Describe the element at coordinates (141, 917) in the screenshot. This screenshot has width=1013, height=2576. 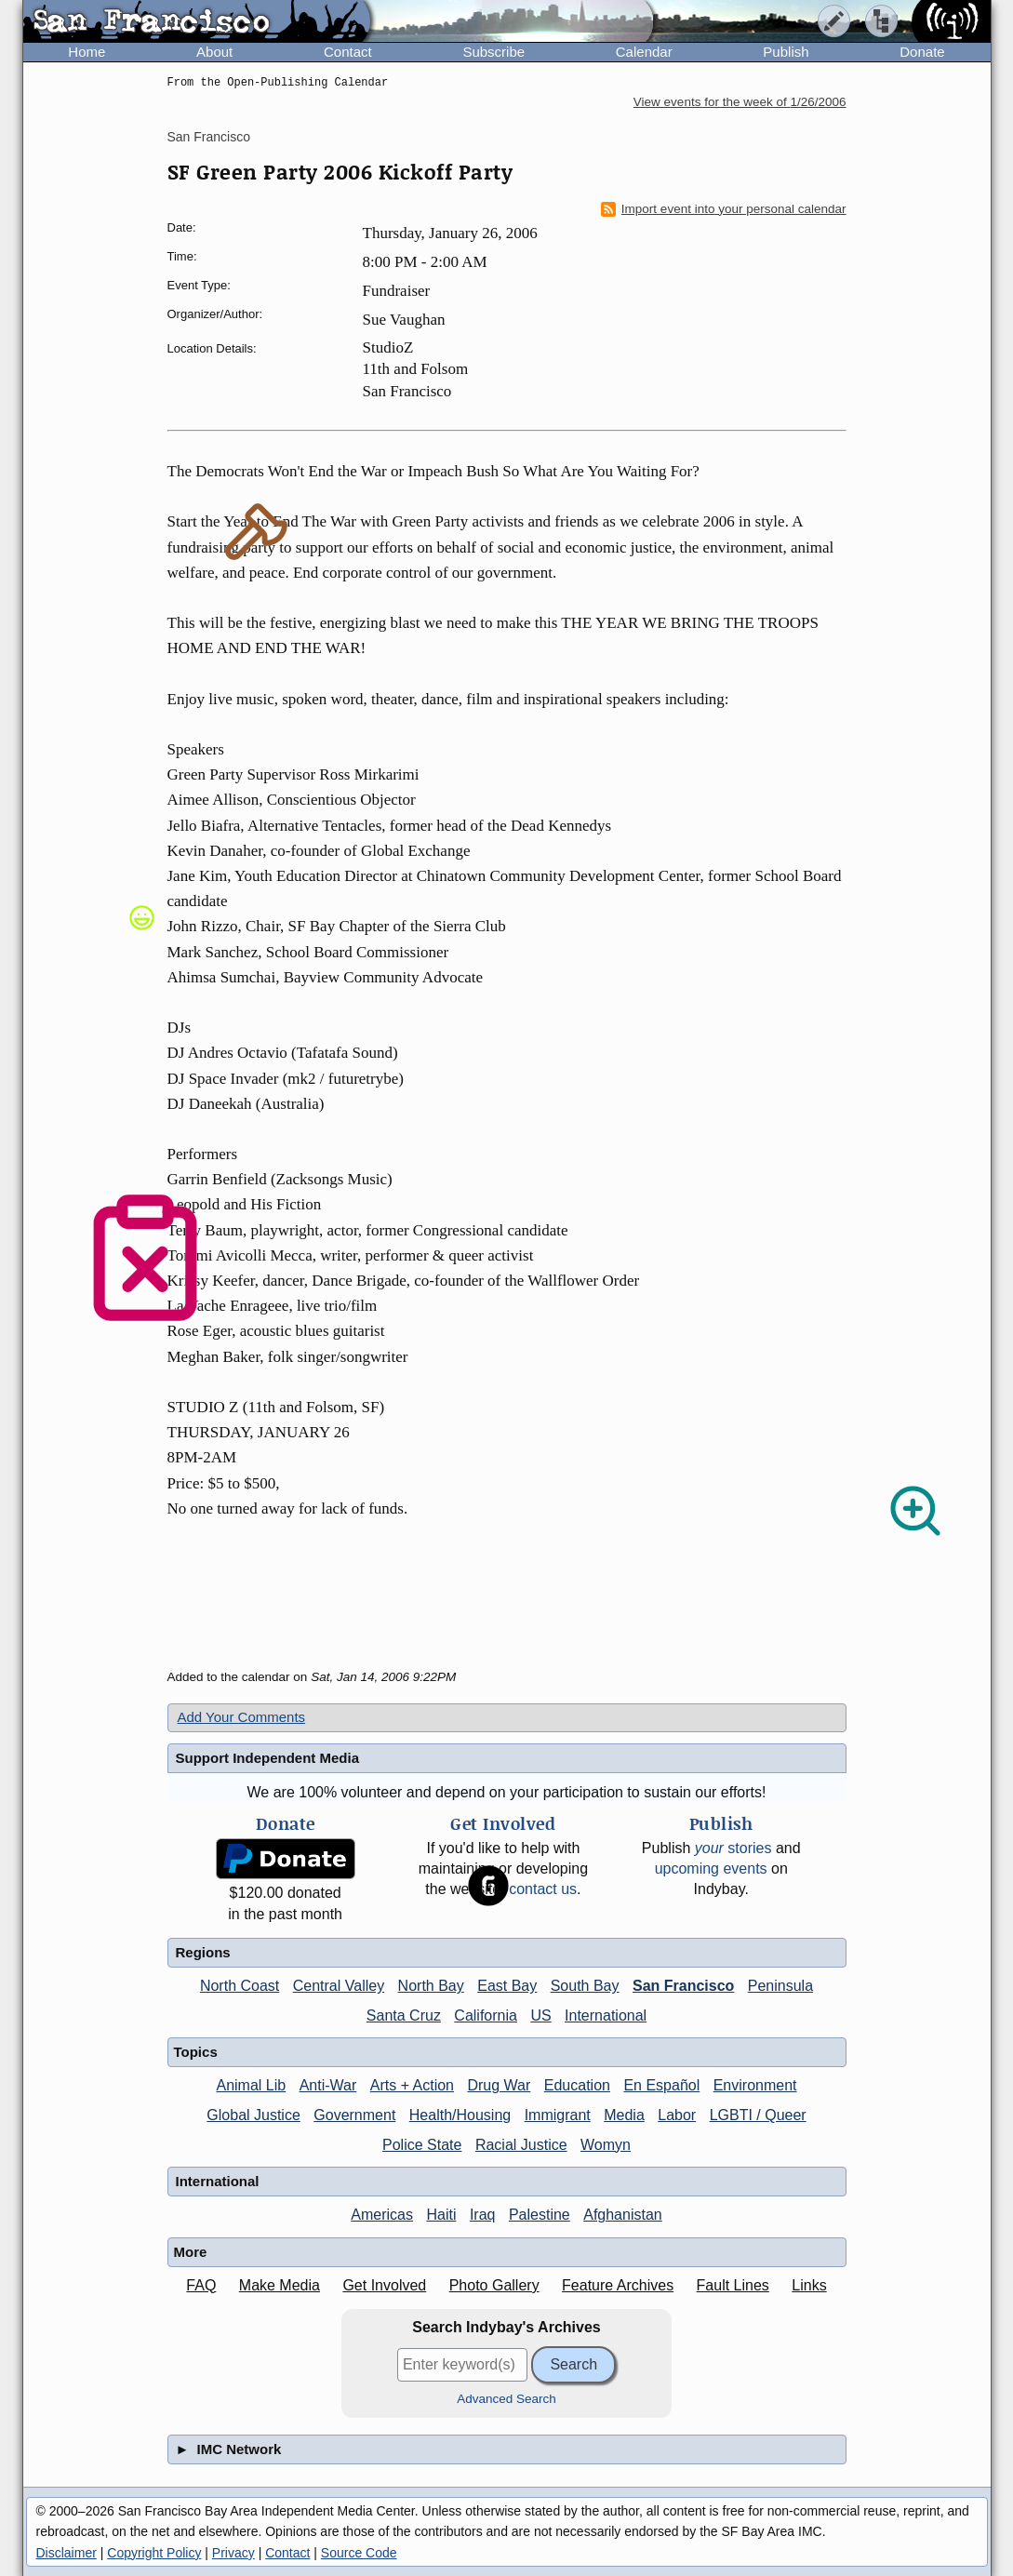
I see `react with laughter to a message` at that location.